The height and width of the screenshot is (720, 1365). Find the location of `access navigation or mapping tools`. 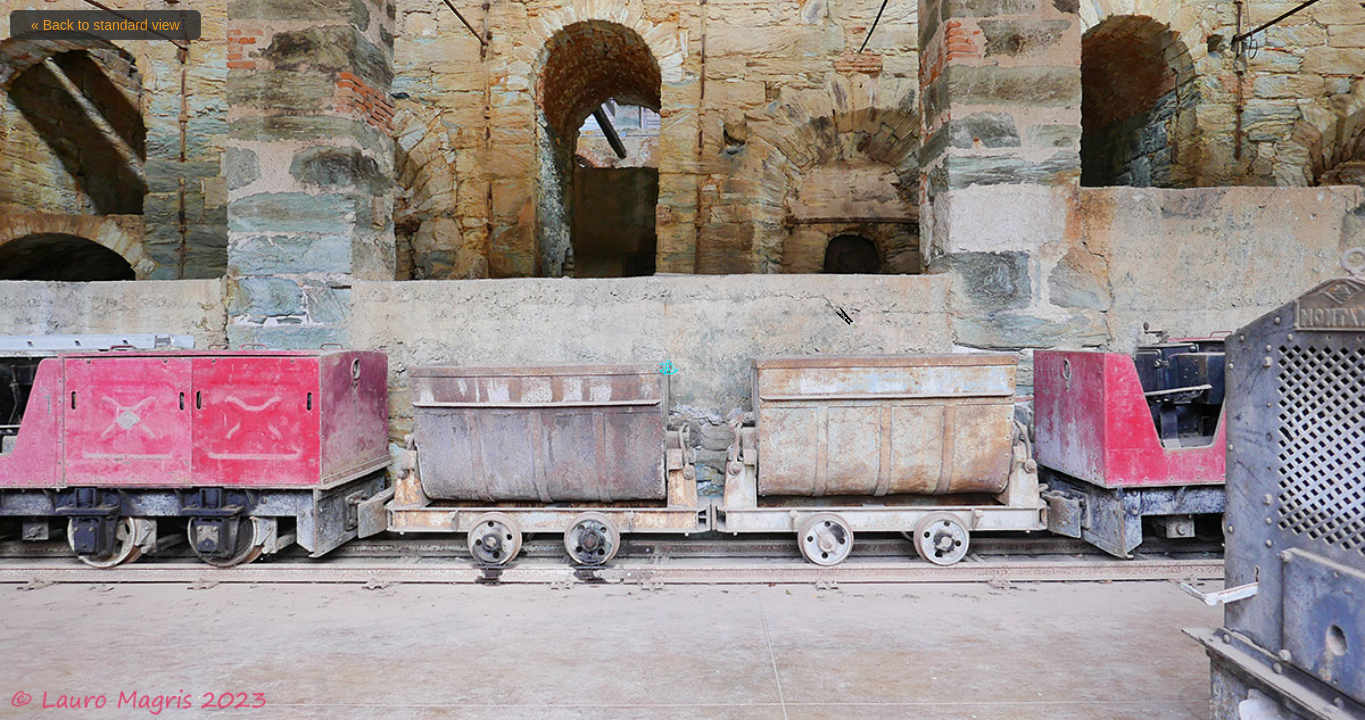

access navigation or mapping tools is located at coordinates (669, 367).